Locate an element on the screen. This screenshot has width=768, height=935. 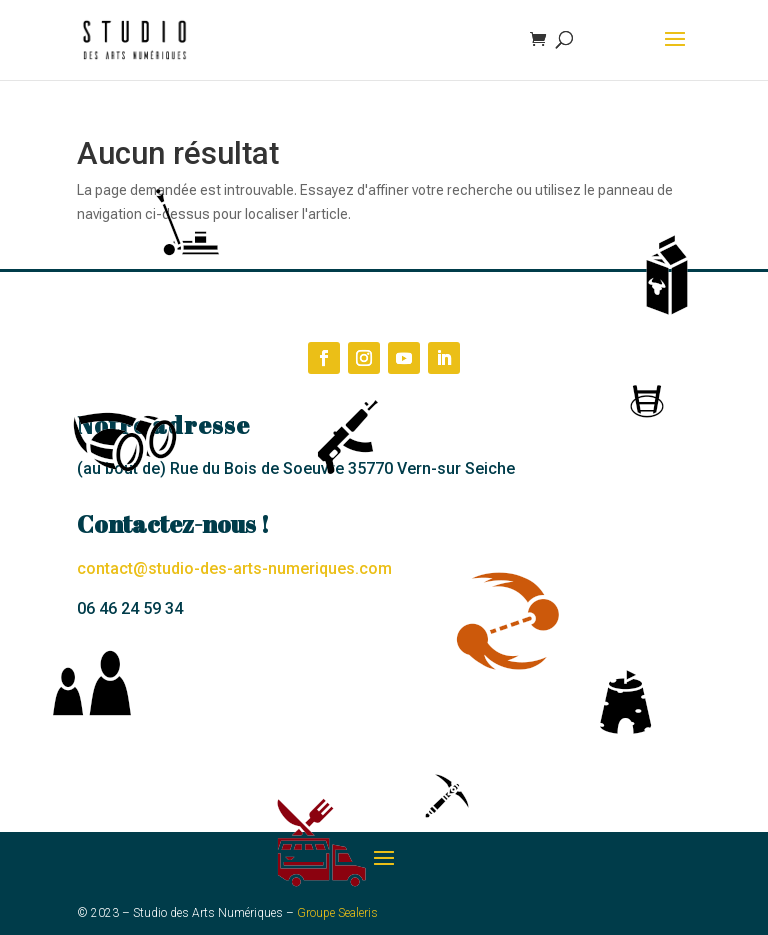
access underground level or basement area is located at coordinates (647, 401).